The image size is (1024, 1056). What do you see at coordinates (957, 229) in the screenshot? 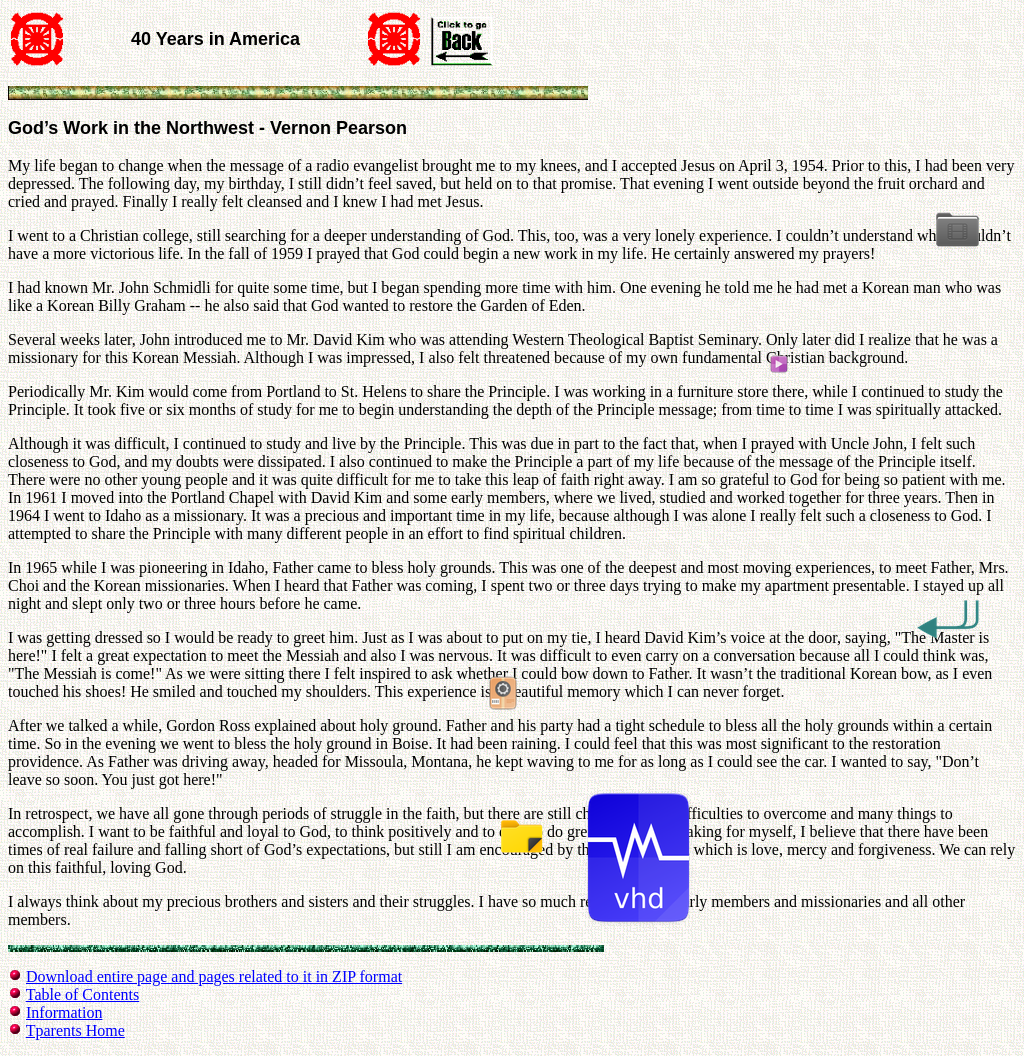
I see `open your videos folder` at bounding box center [957, 229].